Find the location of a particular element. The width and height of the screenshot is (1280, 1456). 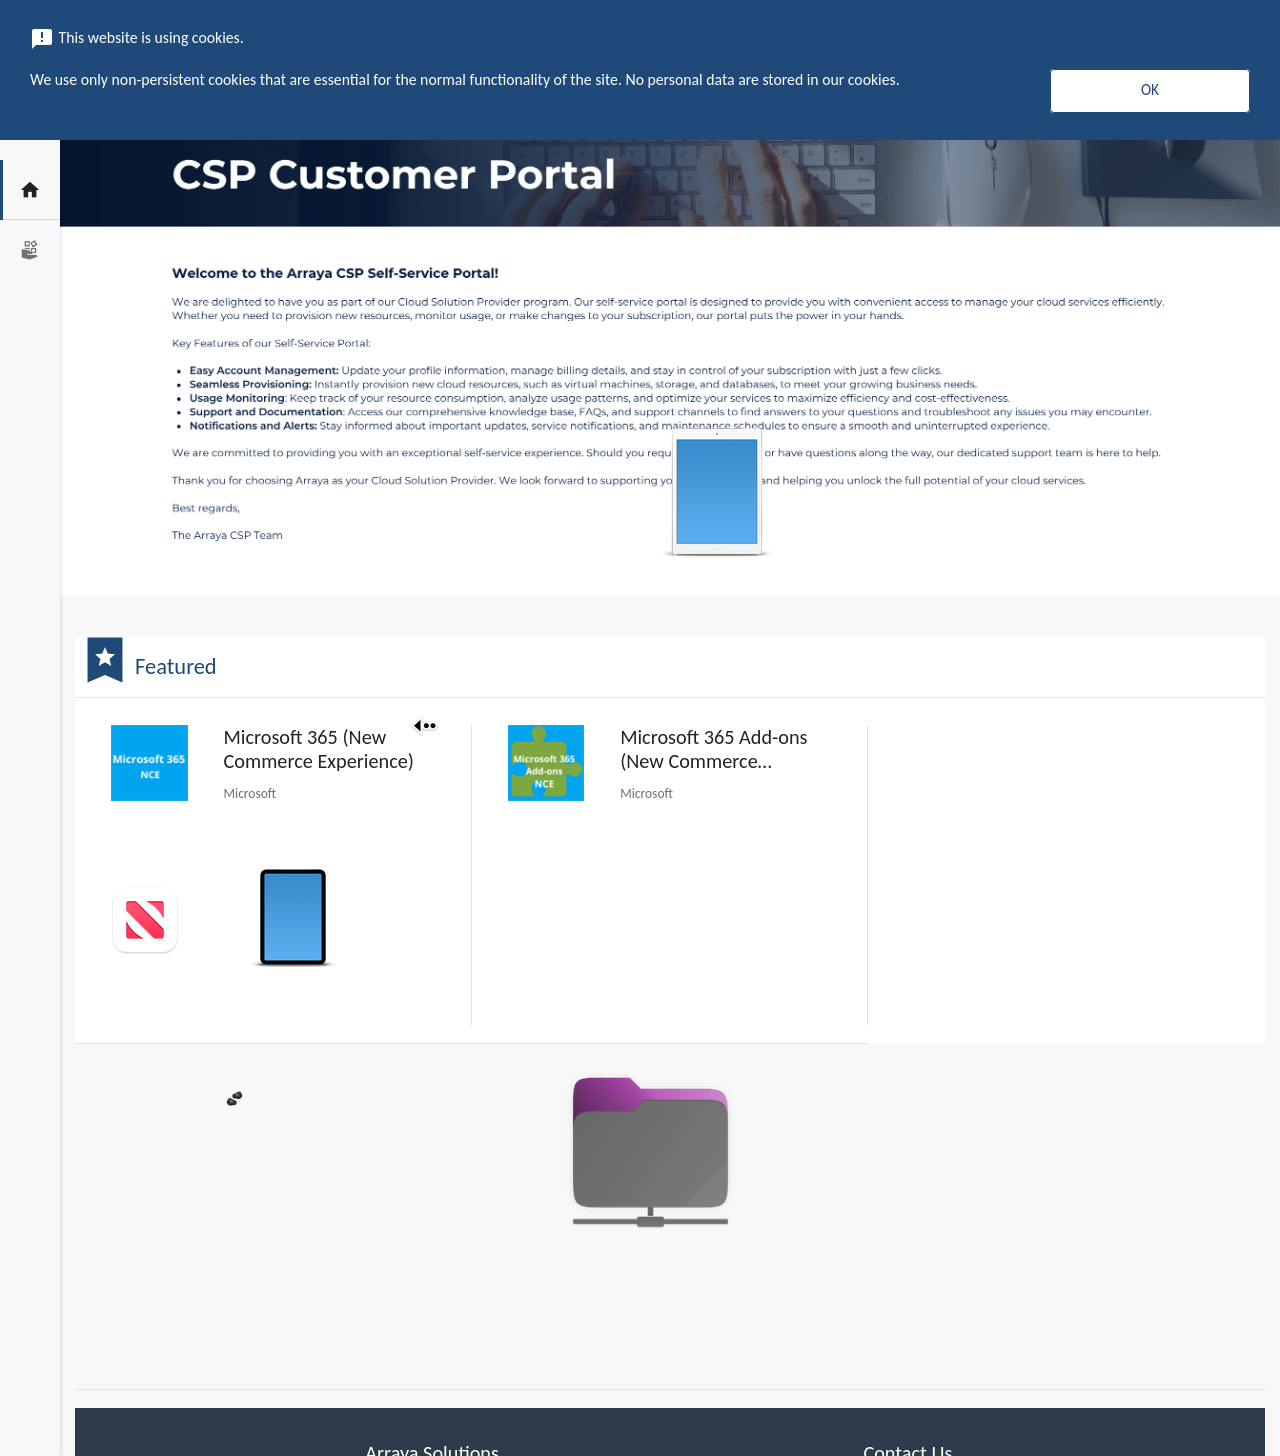

indicates a connected iPad Air device is located at coordinates (717, 491).